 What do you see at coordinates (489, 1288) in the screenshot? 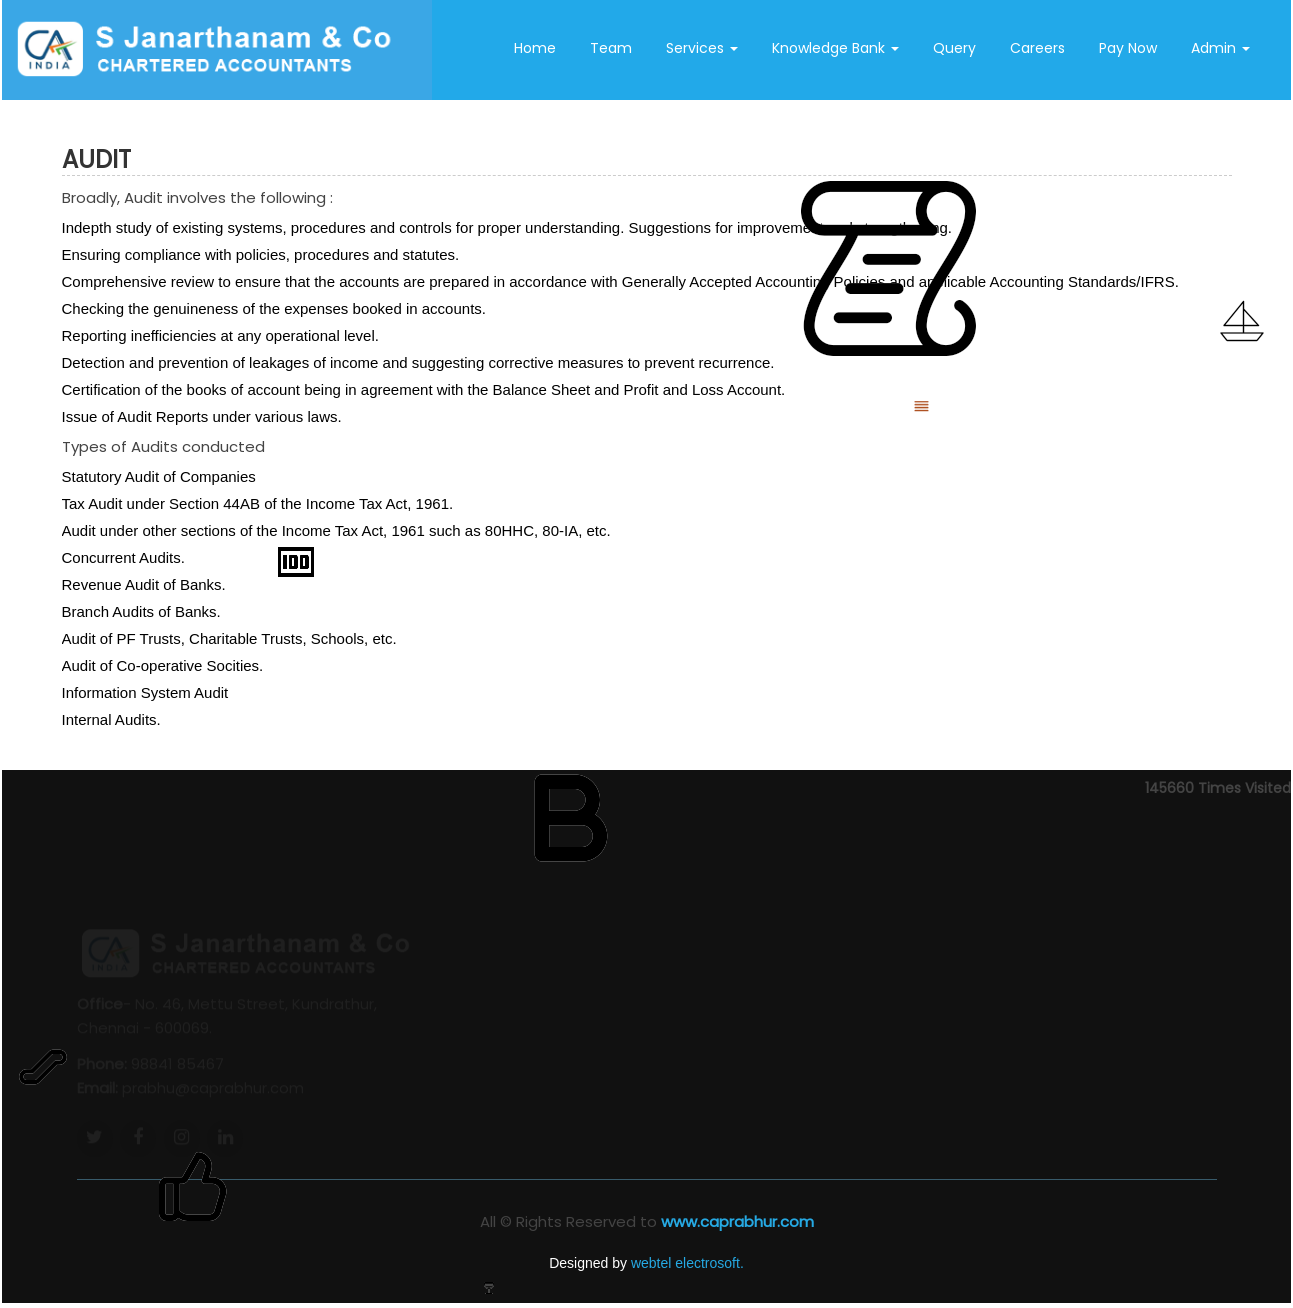
I see `browse wine selection or menu` at bounding box center [489, 1288].